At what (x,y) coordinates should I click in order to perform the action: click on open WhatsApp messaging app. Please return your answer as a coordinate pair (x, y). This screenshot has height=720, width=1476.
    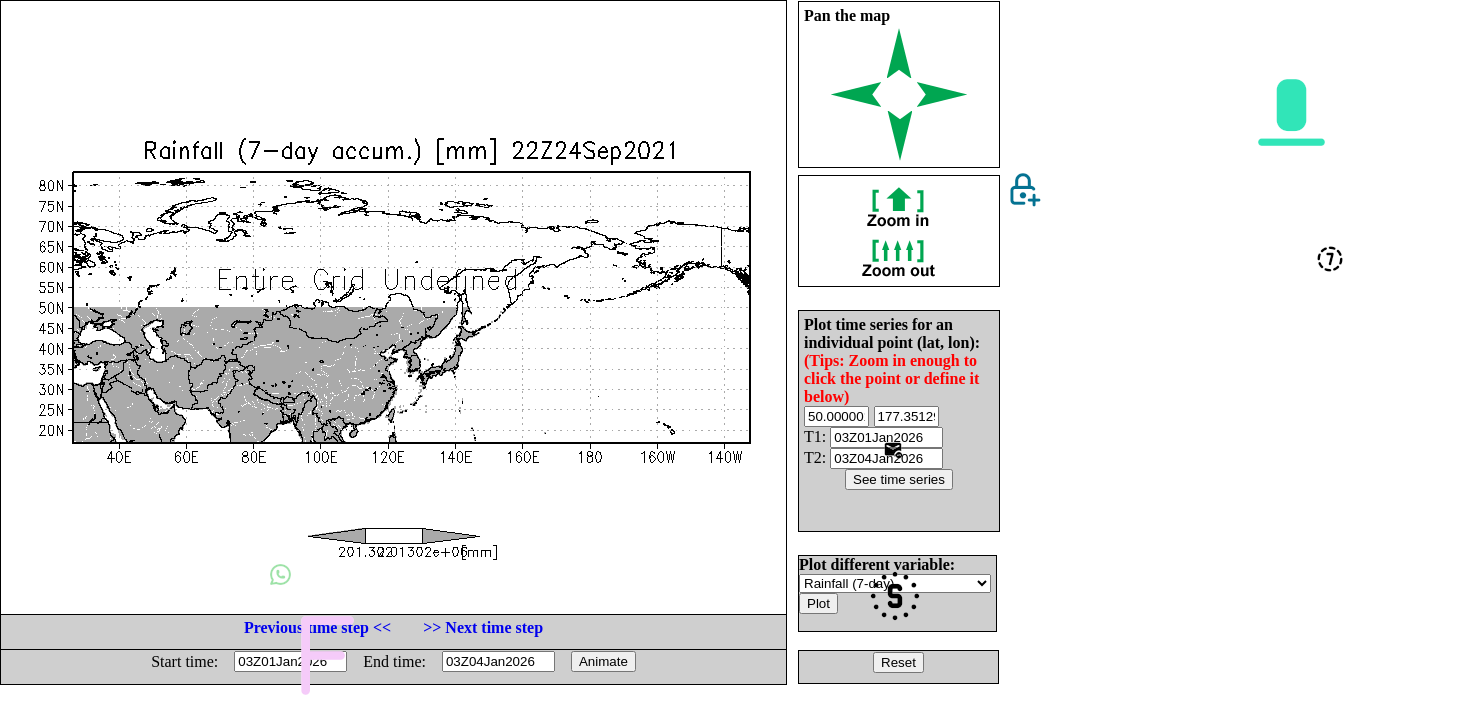
    Looking at the image, I should click on (280, 574).